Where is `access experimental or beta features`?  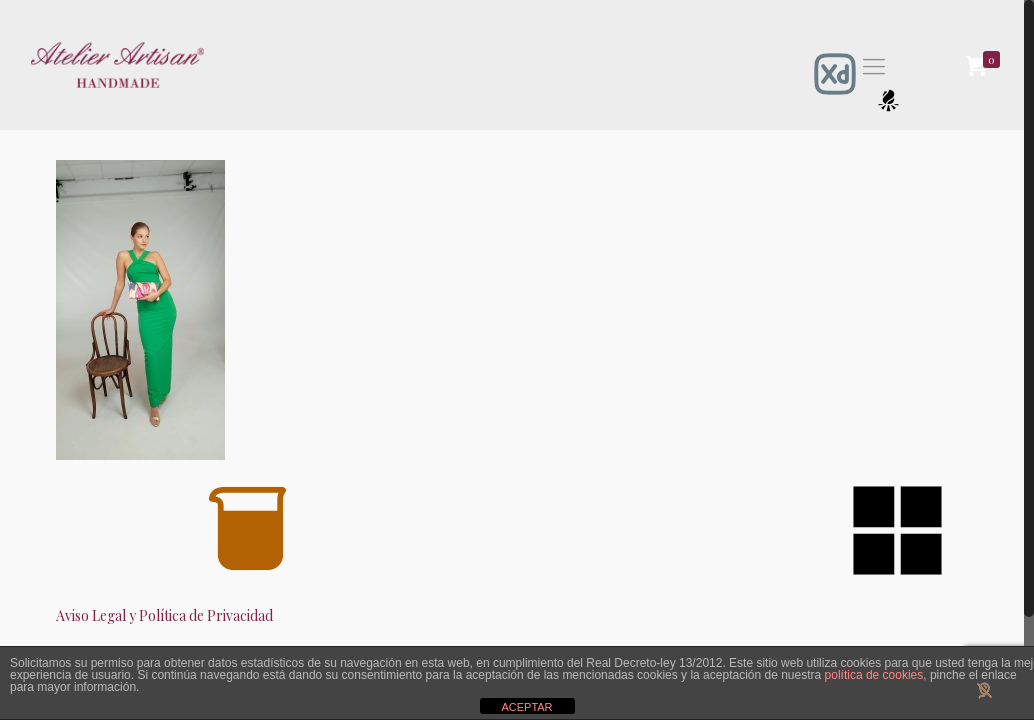
access experimental or beta features is located at coordinates (247, 528).